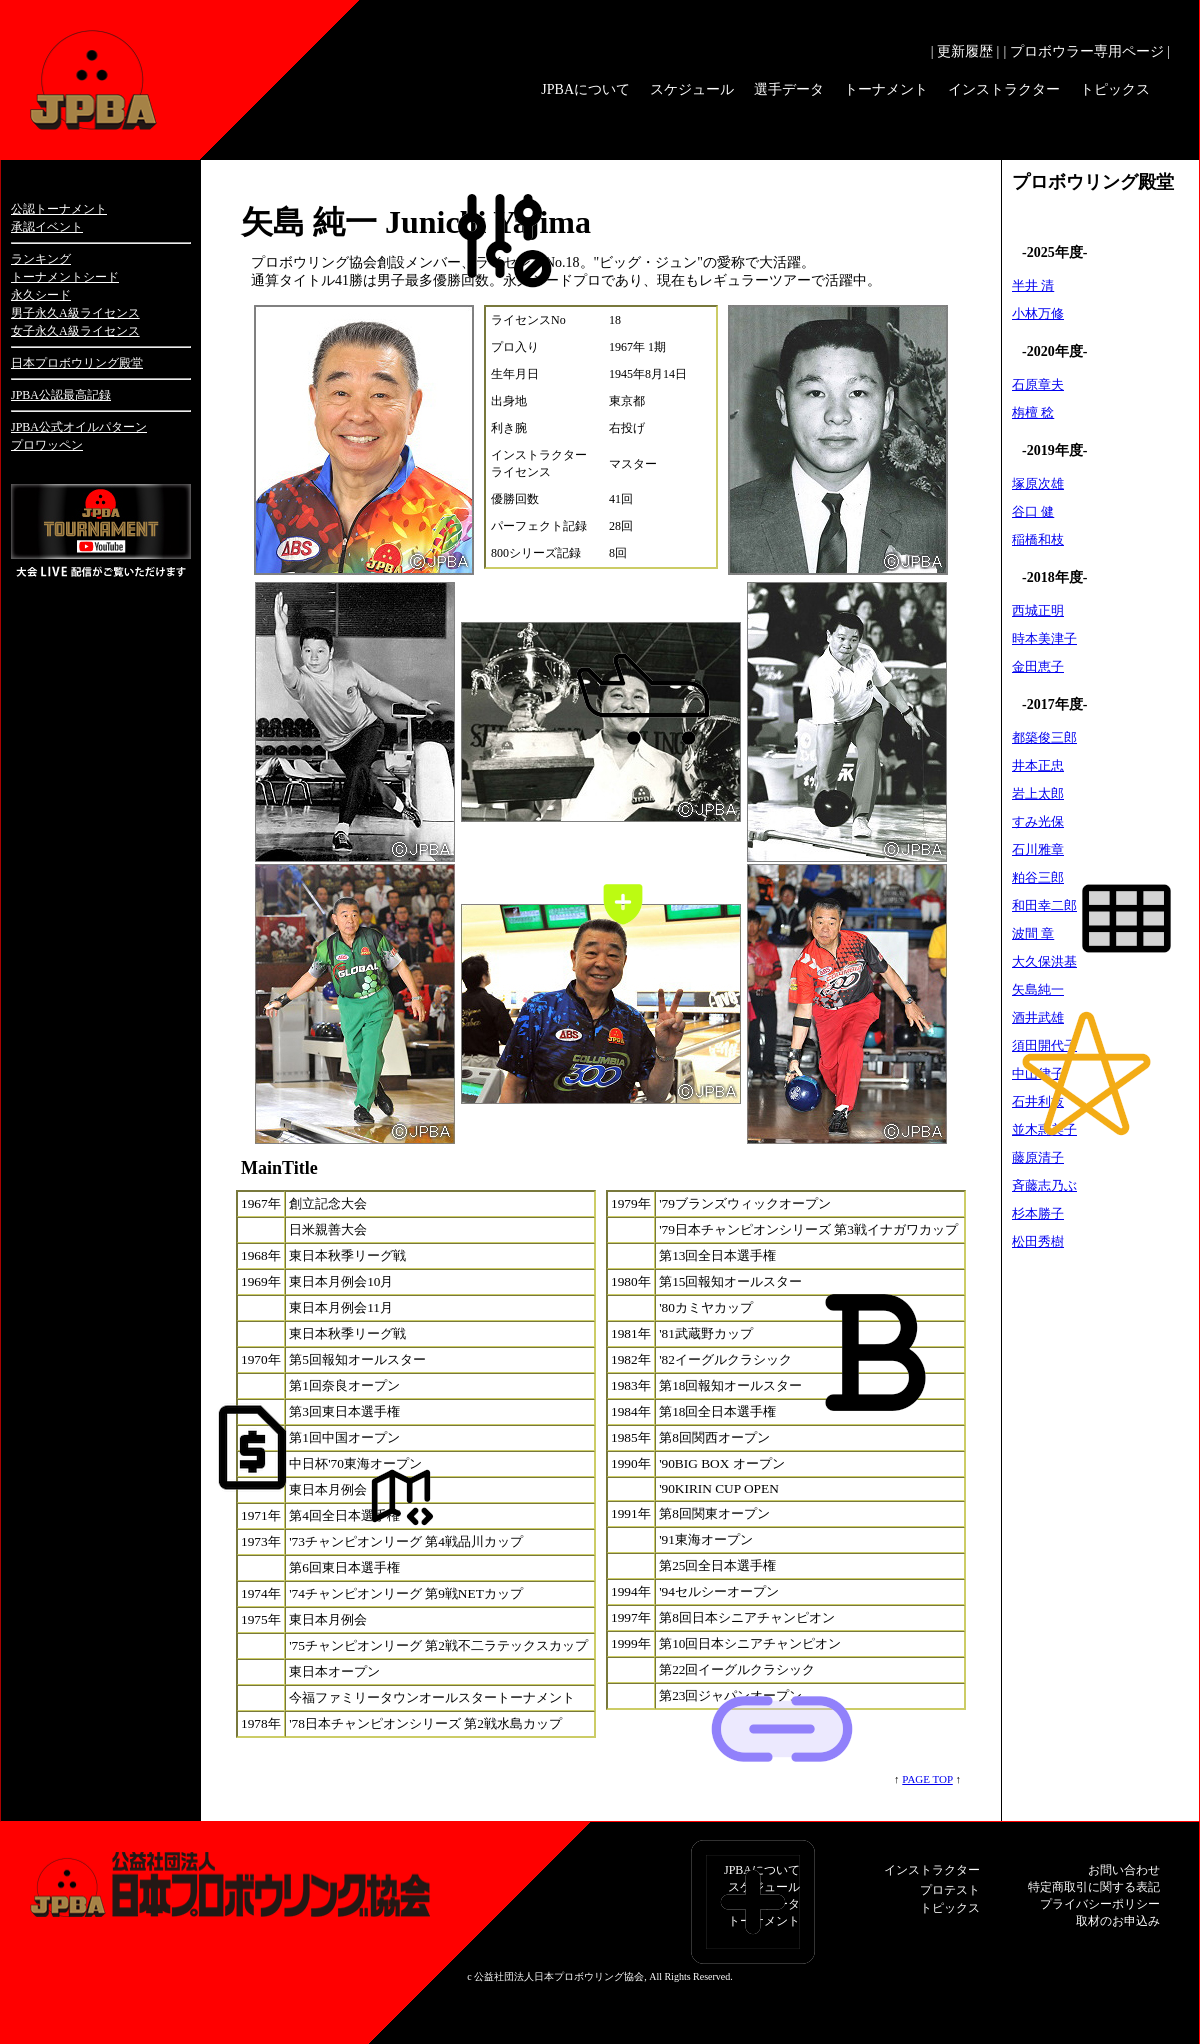  What do you see at coordinates (875, 1352) in the screenshot?
I see `apply bold formatting to selected text` at bounding box center [875, 1352].